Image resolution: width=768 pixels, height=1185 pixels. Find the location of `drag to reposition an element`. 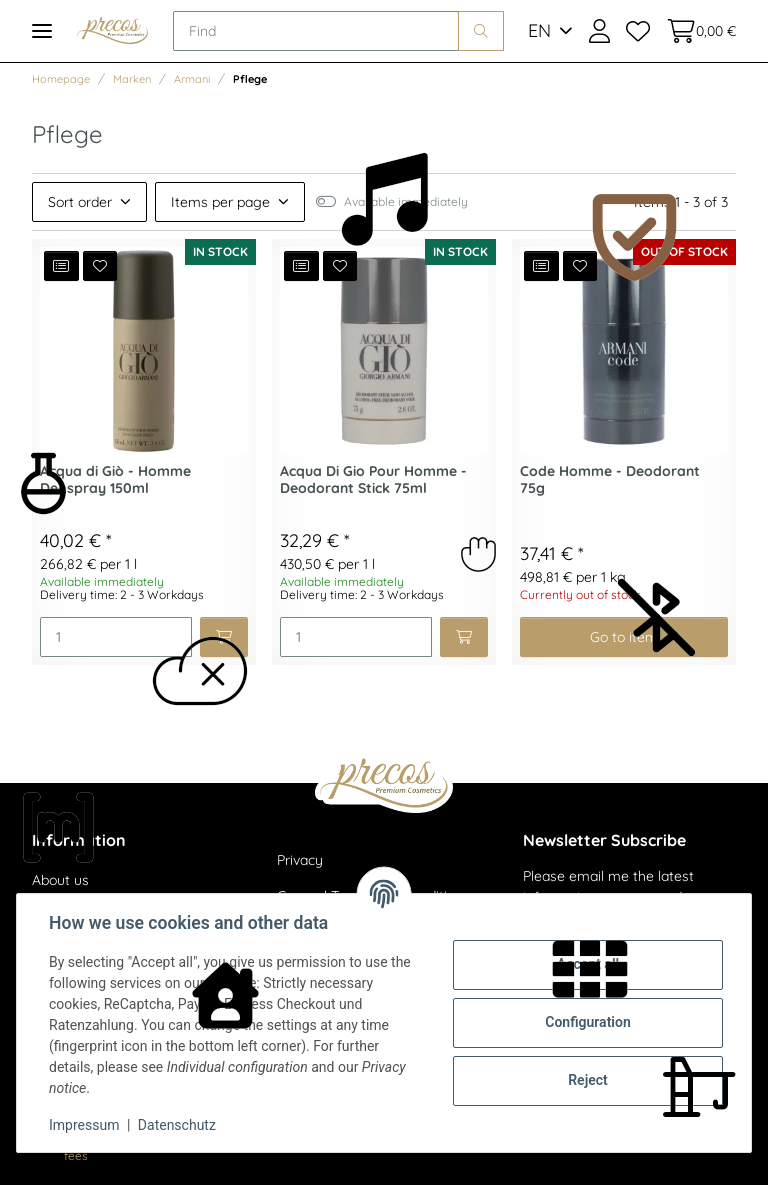

drag to reposition an element is located at coordinates (478, 549).